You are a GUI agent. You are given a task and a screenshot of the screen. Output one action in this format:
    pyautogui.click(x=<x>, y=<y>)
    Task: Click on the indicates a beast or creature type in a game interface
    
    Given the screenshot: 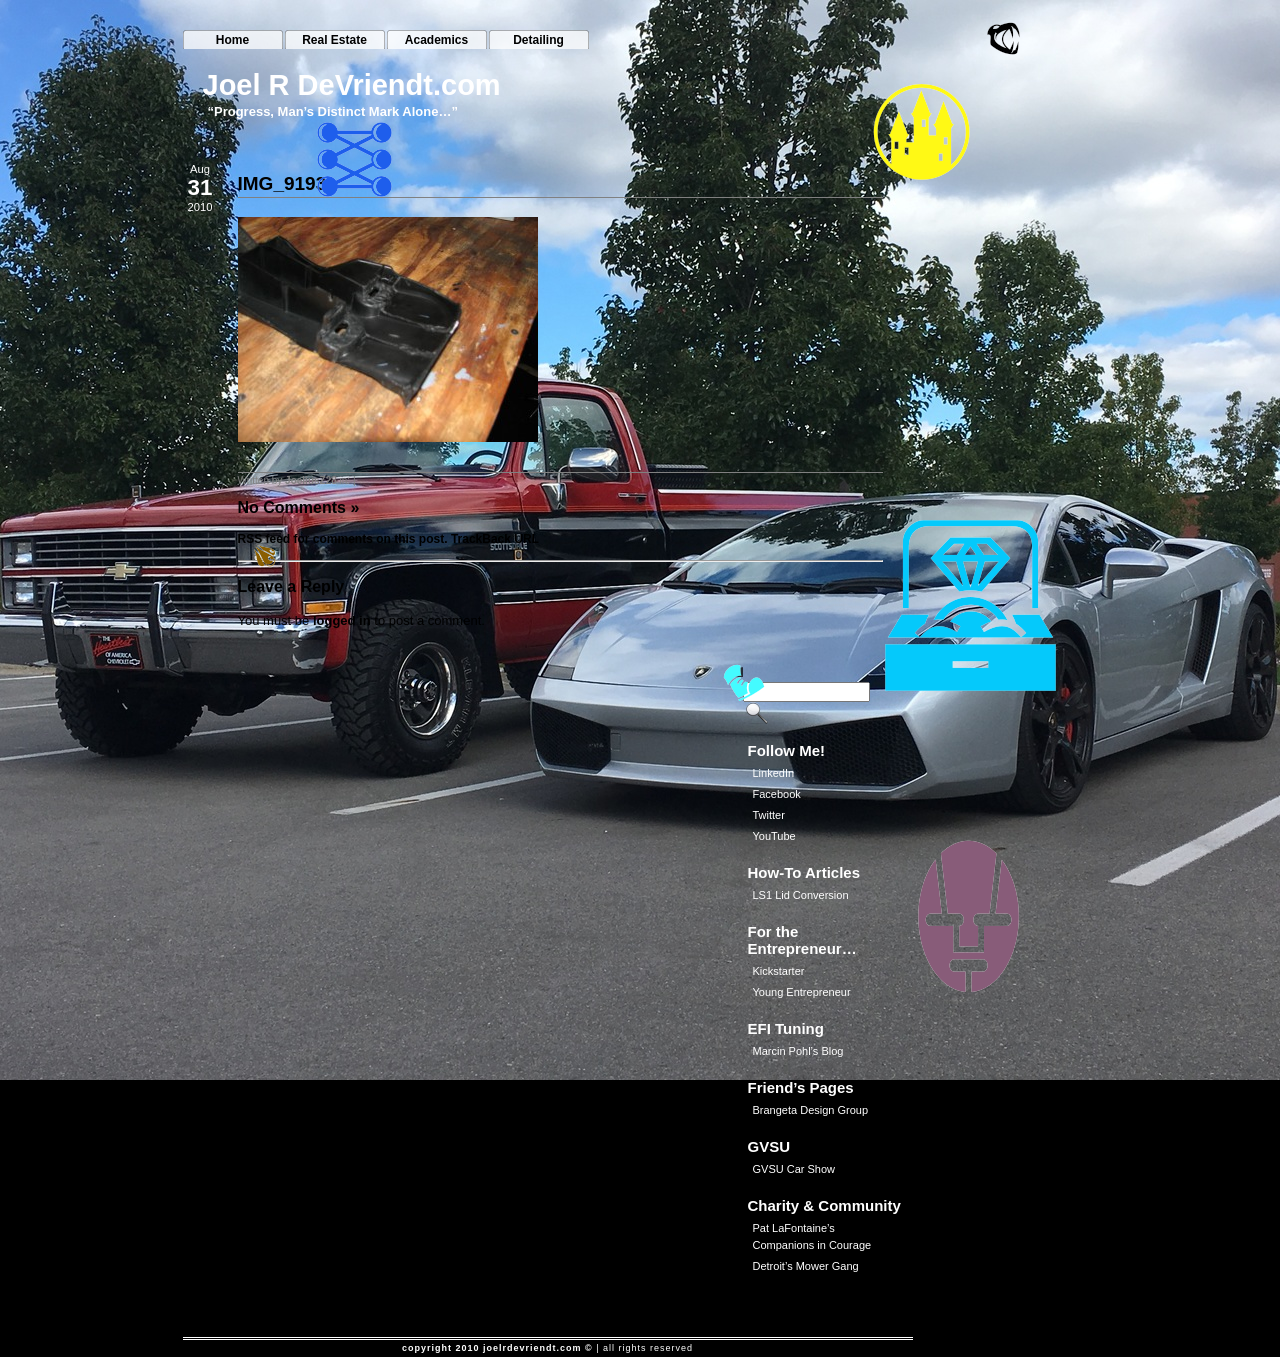 What is the action you would take?
    pyautogui.click(x=1003, y=38)
    